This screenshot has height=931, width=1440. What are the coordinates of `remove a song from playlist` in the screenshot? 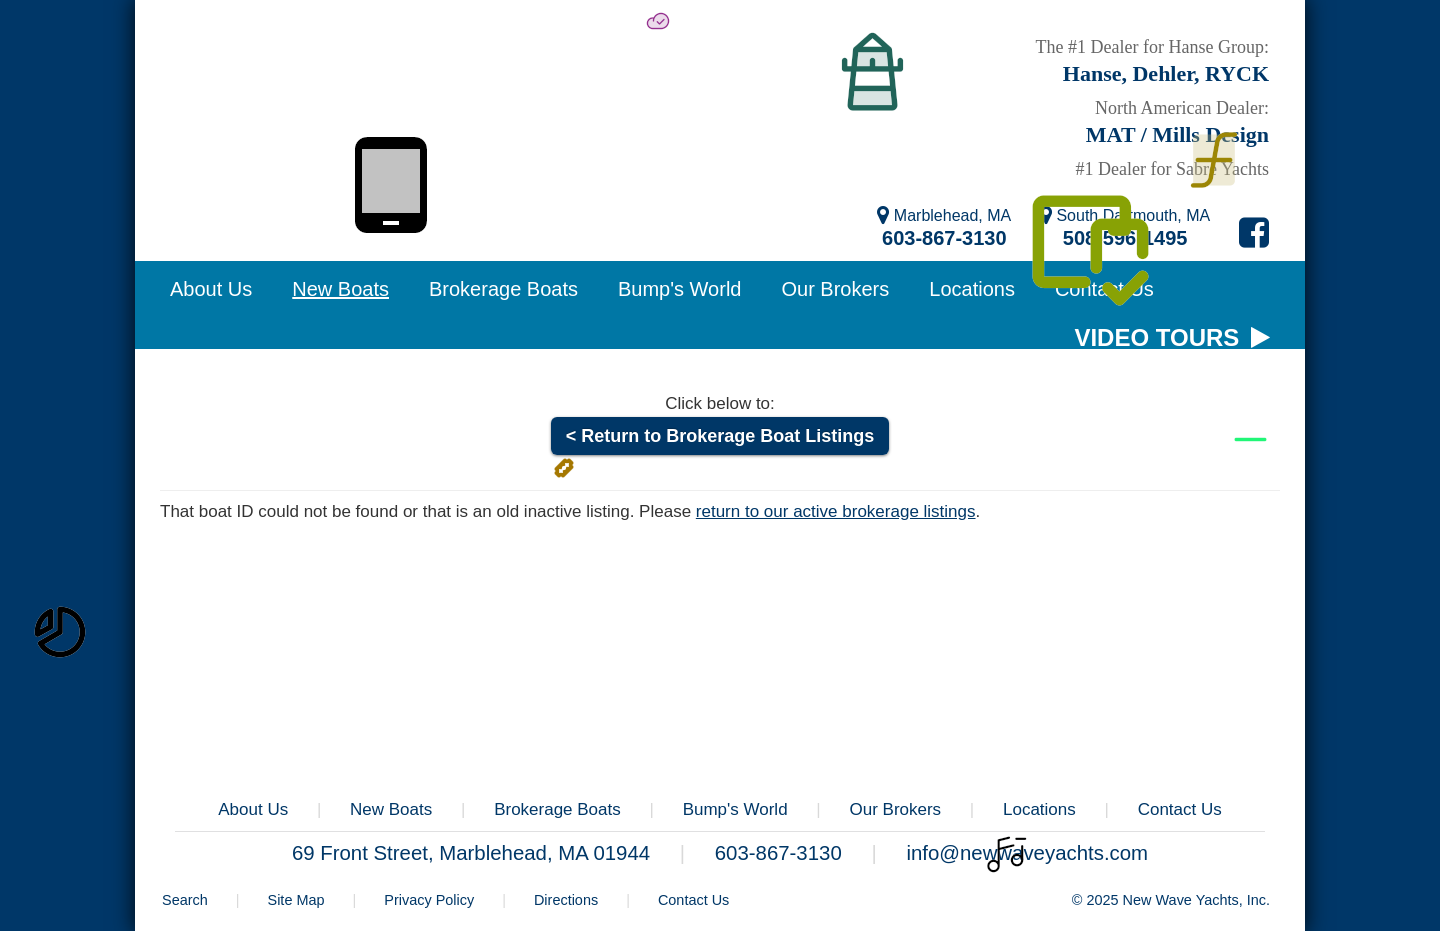 It's located at (1007, 853).